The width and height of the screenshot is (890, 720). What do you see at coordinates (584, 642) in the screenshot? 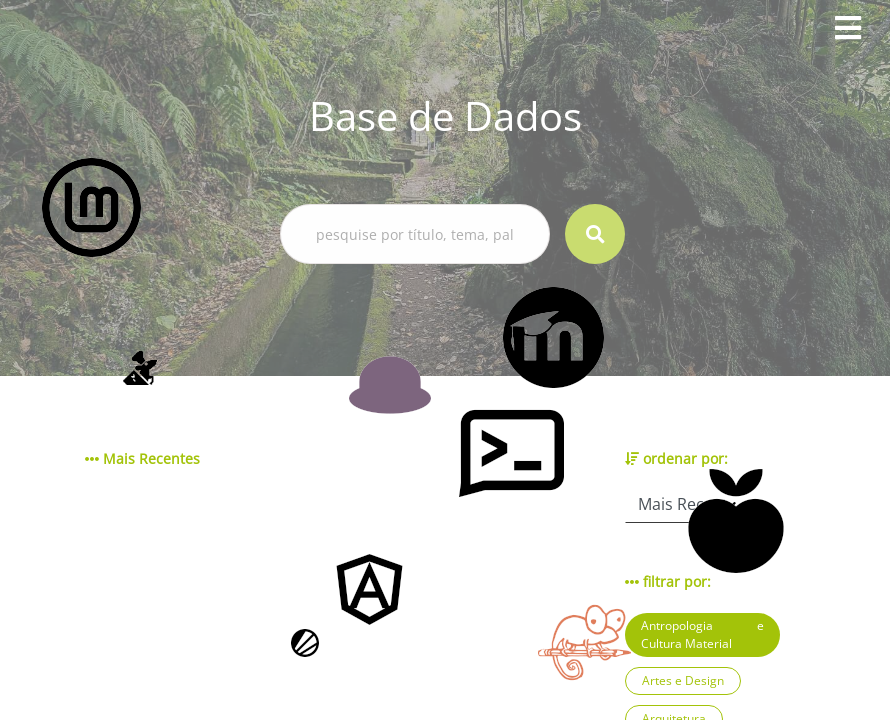
I see `open notepad++ text editor` at bounding box center [584, 642].